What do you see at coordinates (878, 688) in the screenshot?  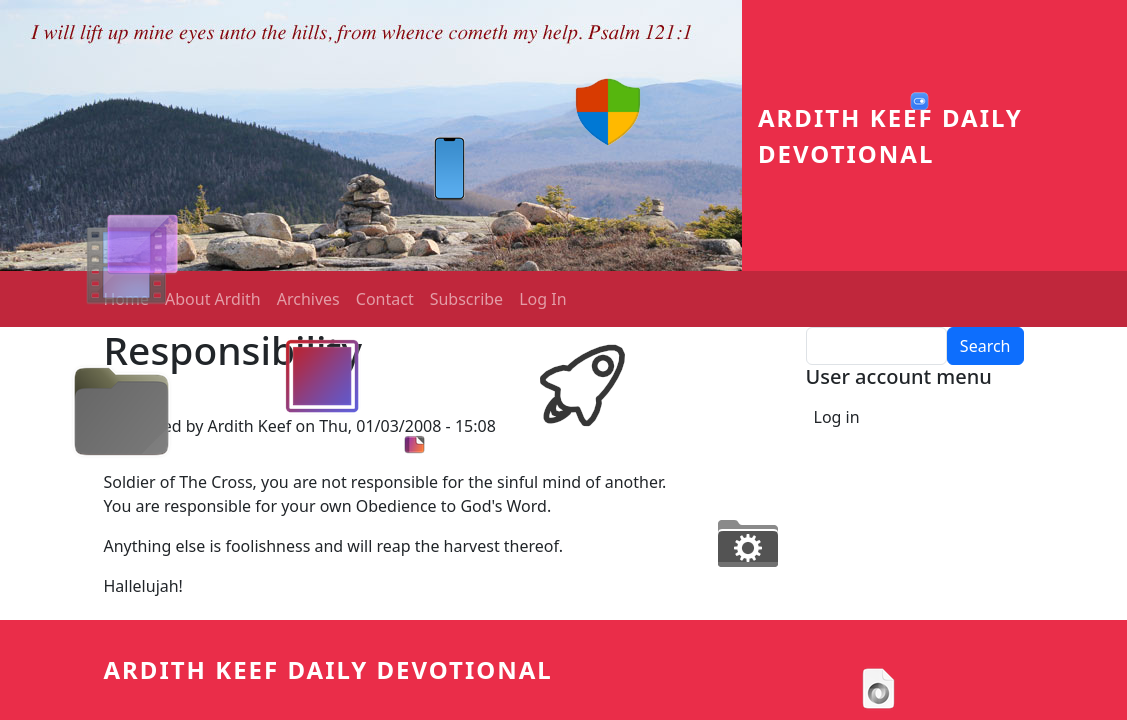 I see `a JSON file type indicator` at bounding box center [878, 688].